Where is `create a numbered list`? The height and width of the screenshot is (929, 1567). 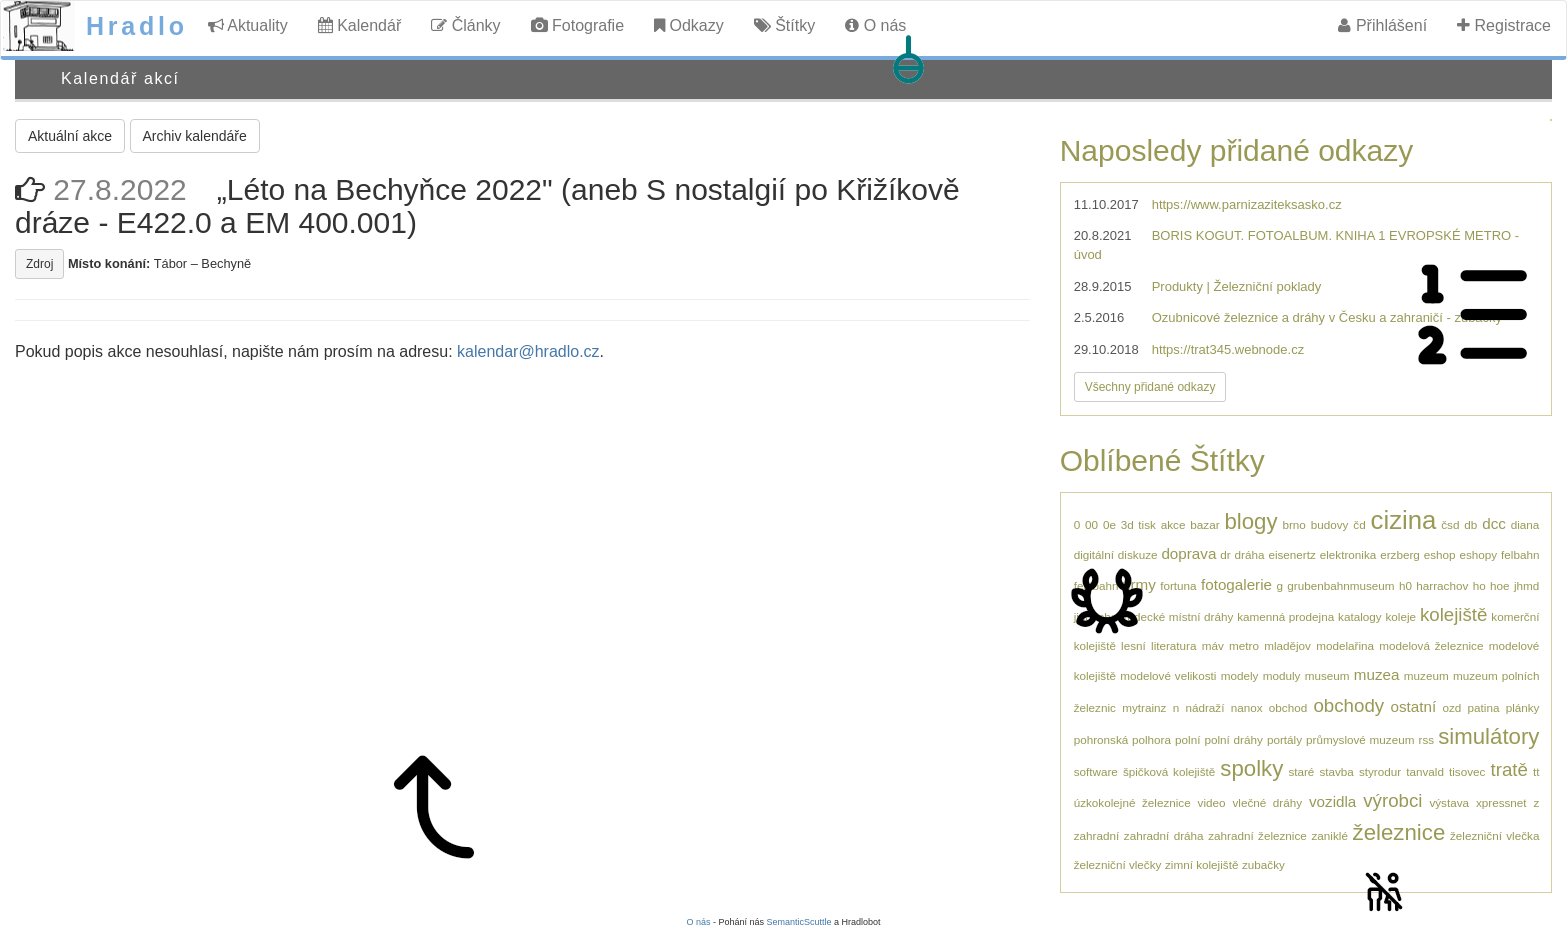
create a numbered list is located at coordinates (1471, 314).